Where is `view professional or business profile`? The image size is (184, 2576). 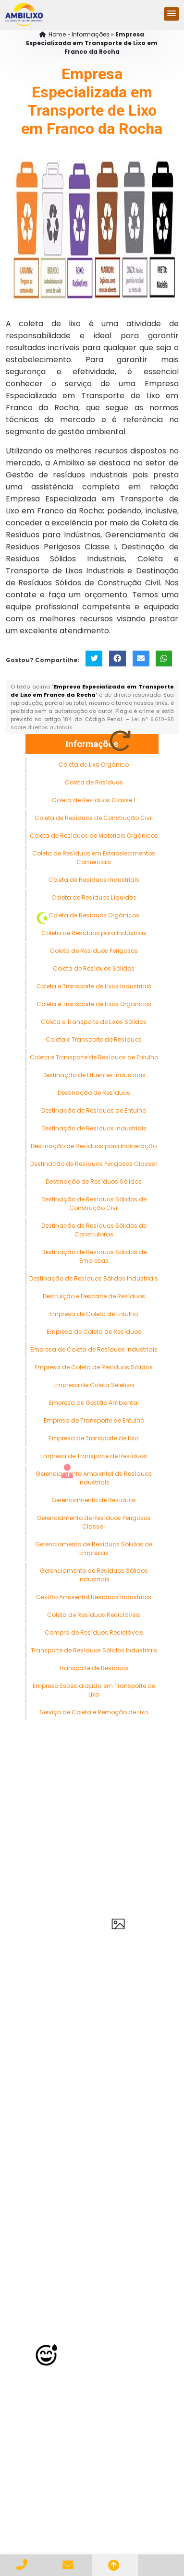
view professional or business profile is located at coordinates (67, 1471).